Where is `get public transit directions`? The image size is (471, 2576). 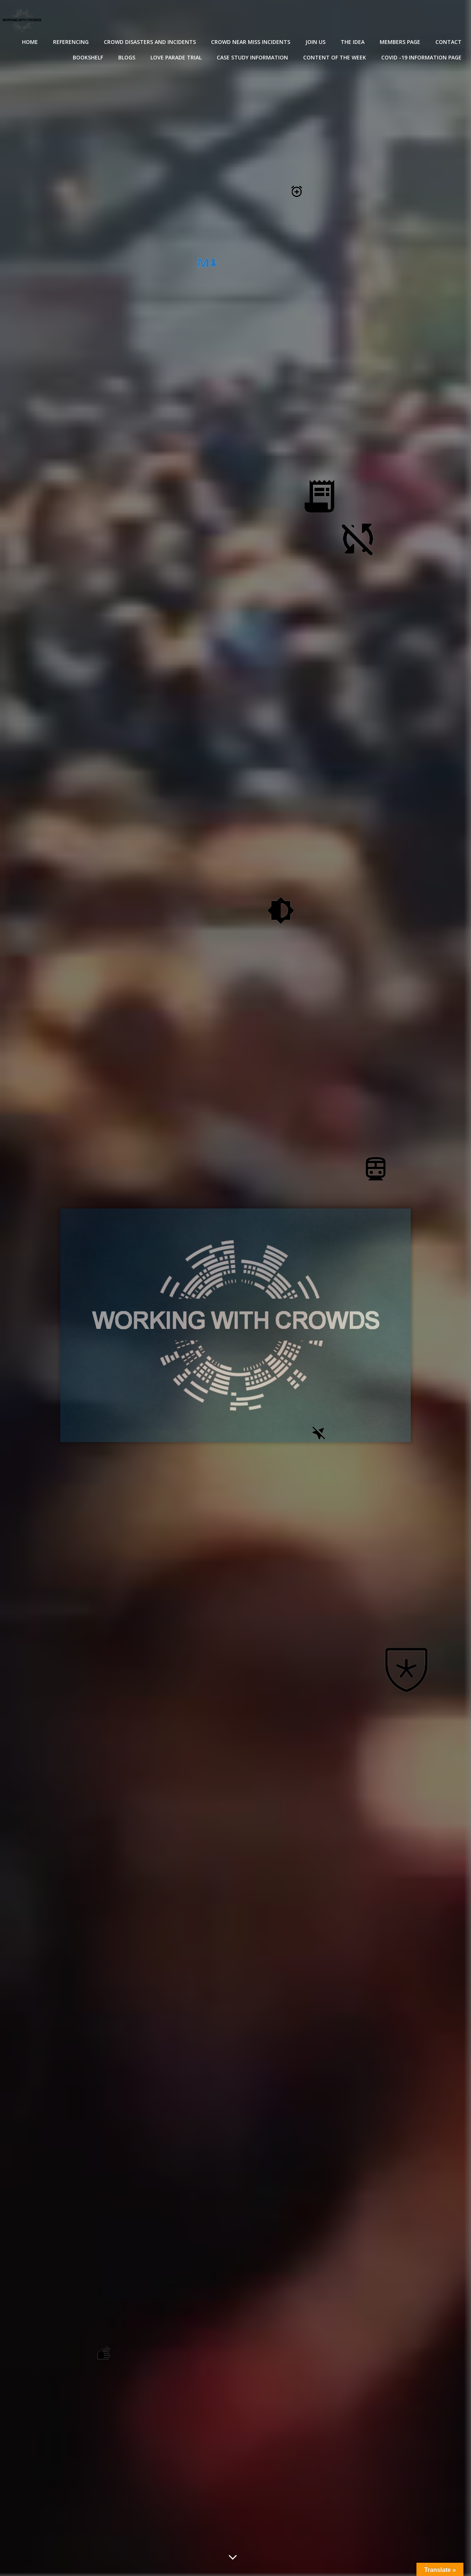 get public transit directions is located at coordinates (376, 1169).